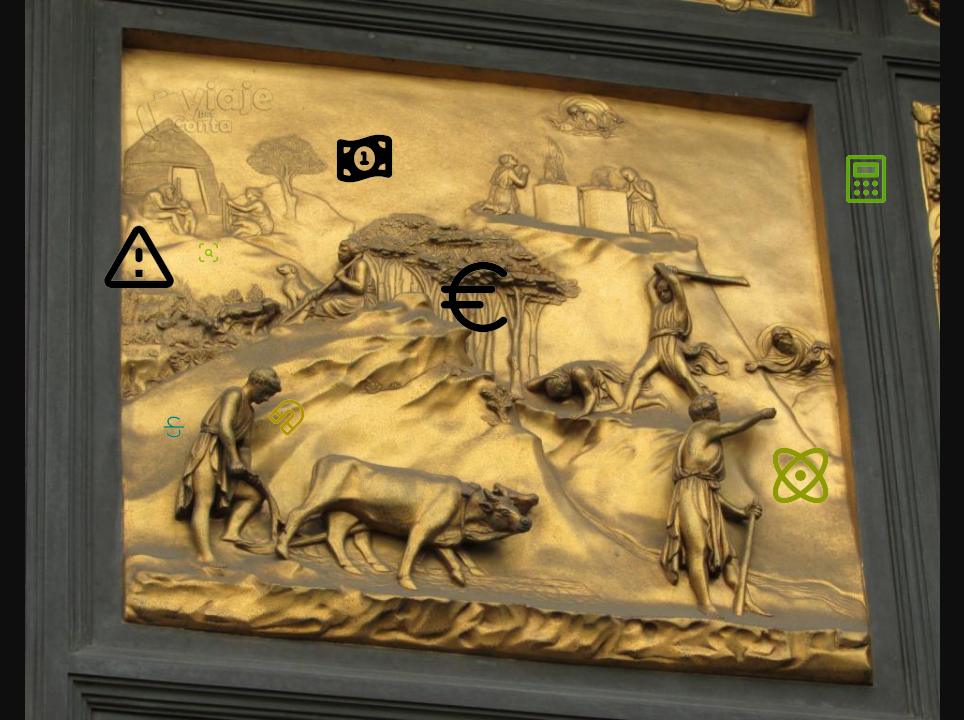  I want to click on scan to search or identify an item, so click(208, 252).